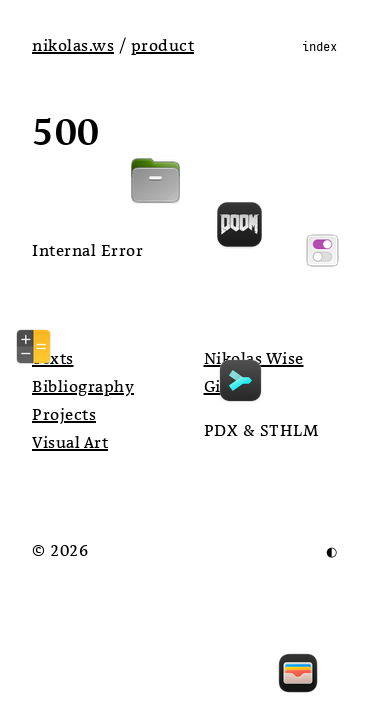 The width and height of the screenshot is (375, 720). I want to click on open apple wallet app, so click(298, 673).